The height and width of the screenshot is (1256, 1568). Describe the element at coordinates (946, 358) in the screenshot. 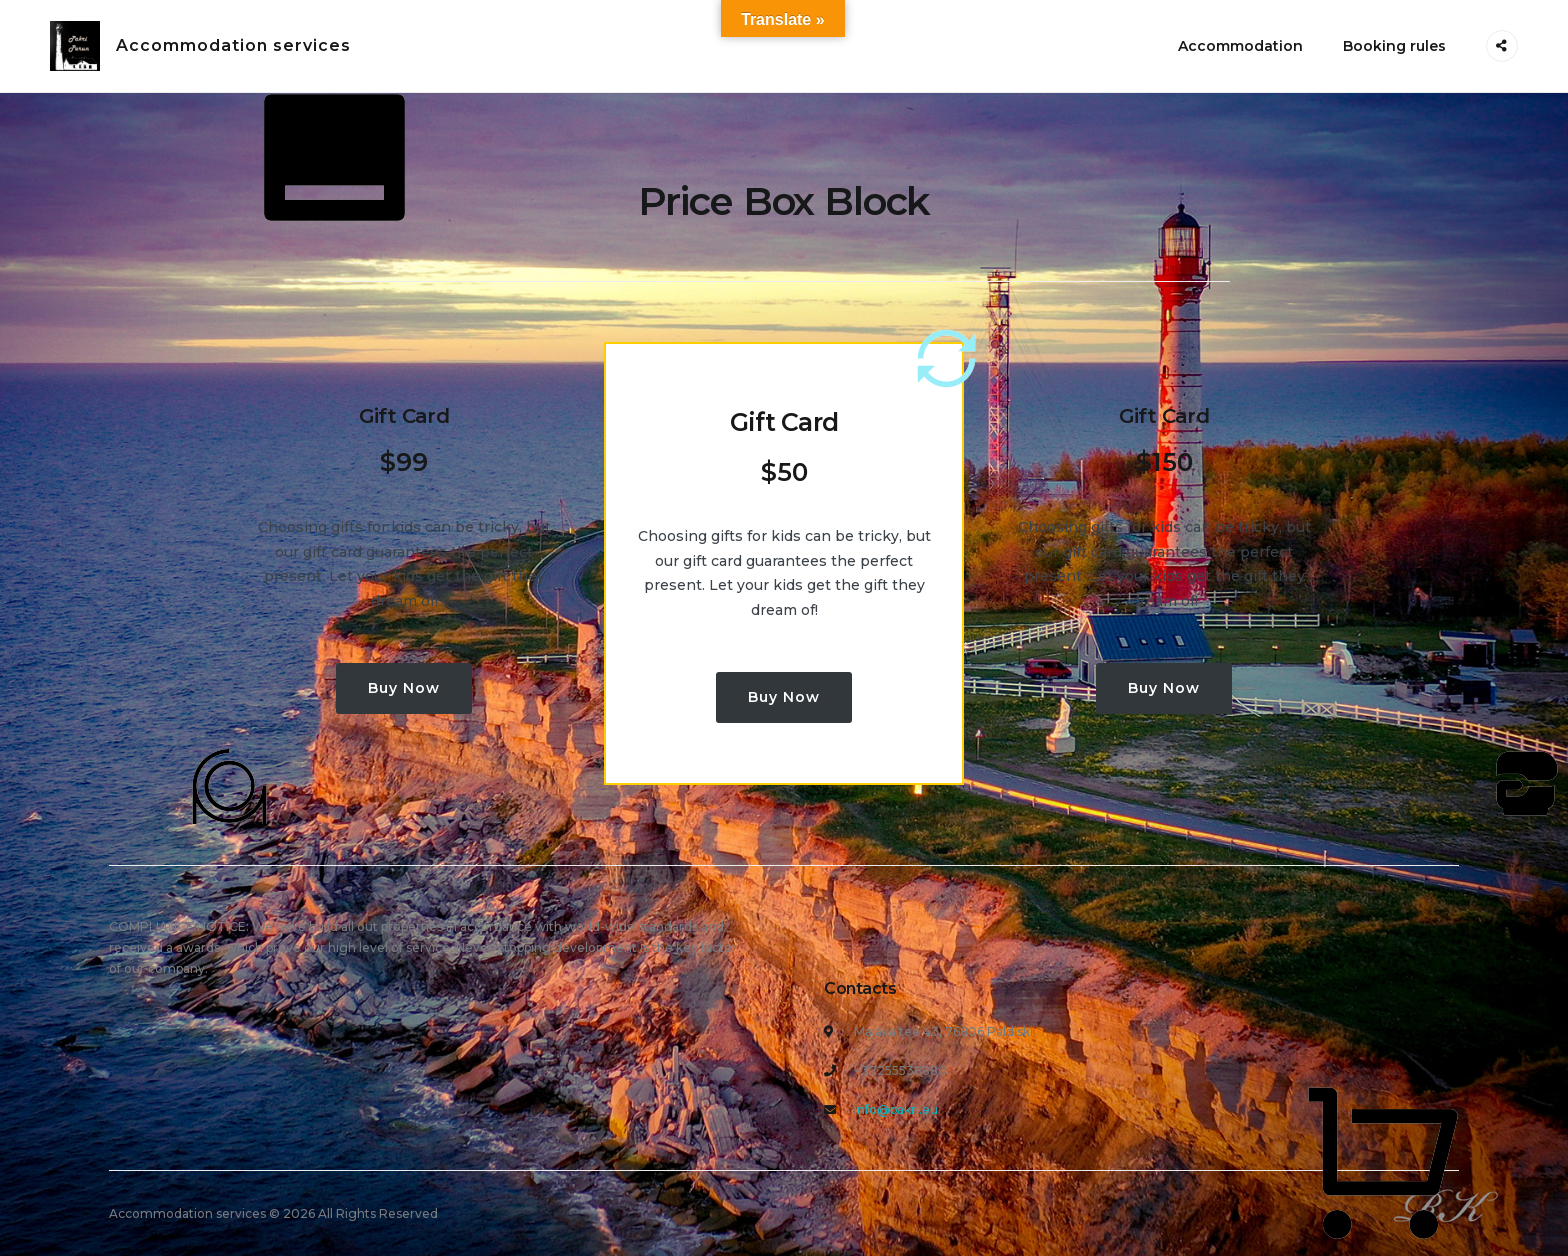

I see `refresh or reload content` at that location.